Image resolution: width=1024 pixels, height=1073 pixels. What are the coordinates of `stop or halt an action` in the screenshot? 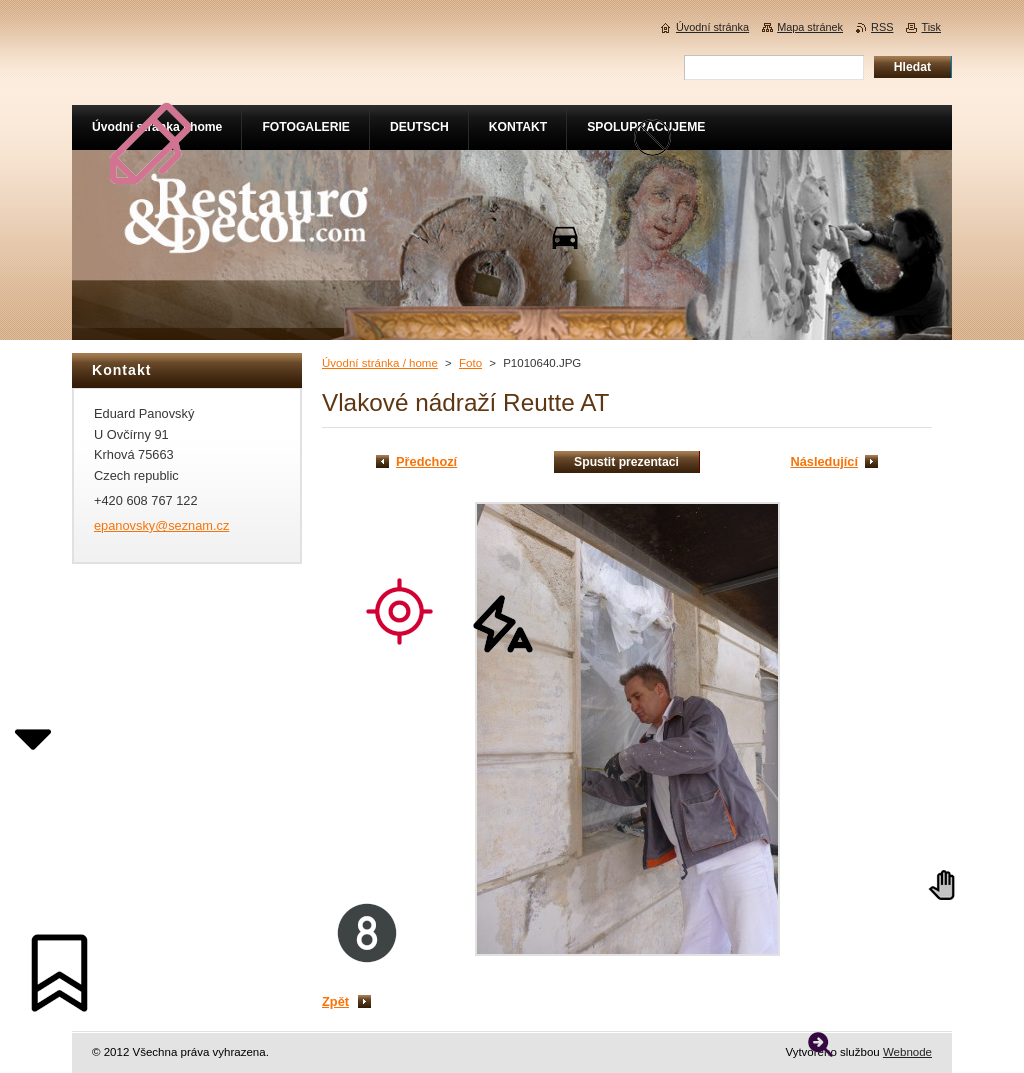 It's located at (942, 885).